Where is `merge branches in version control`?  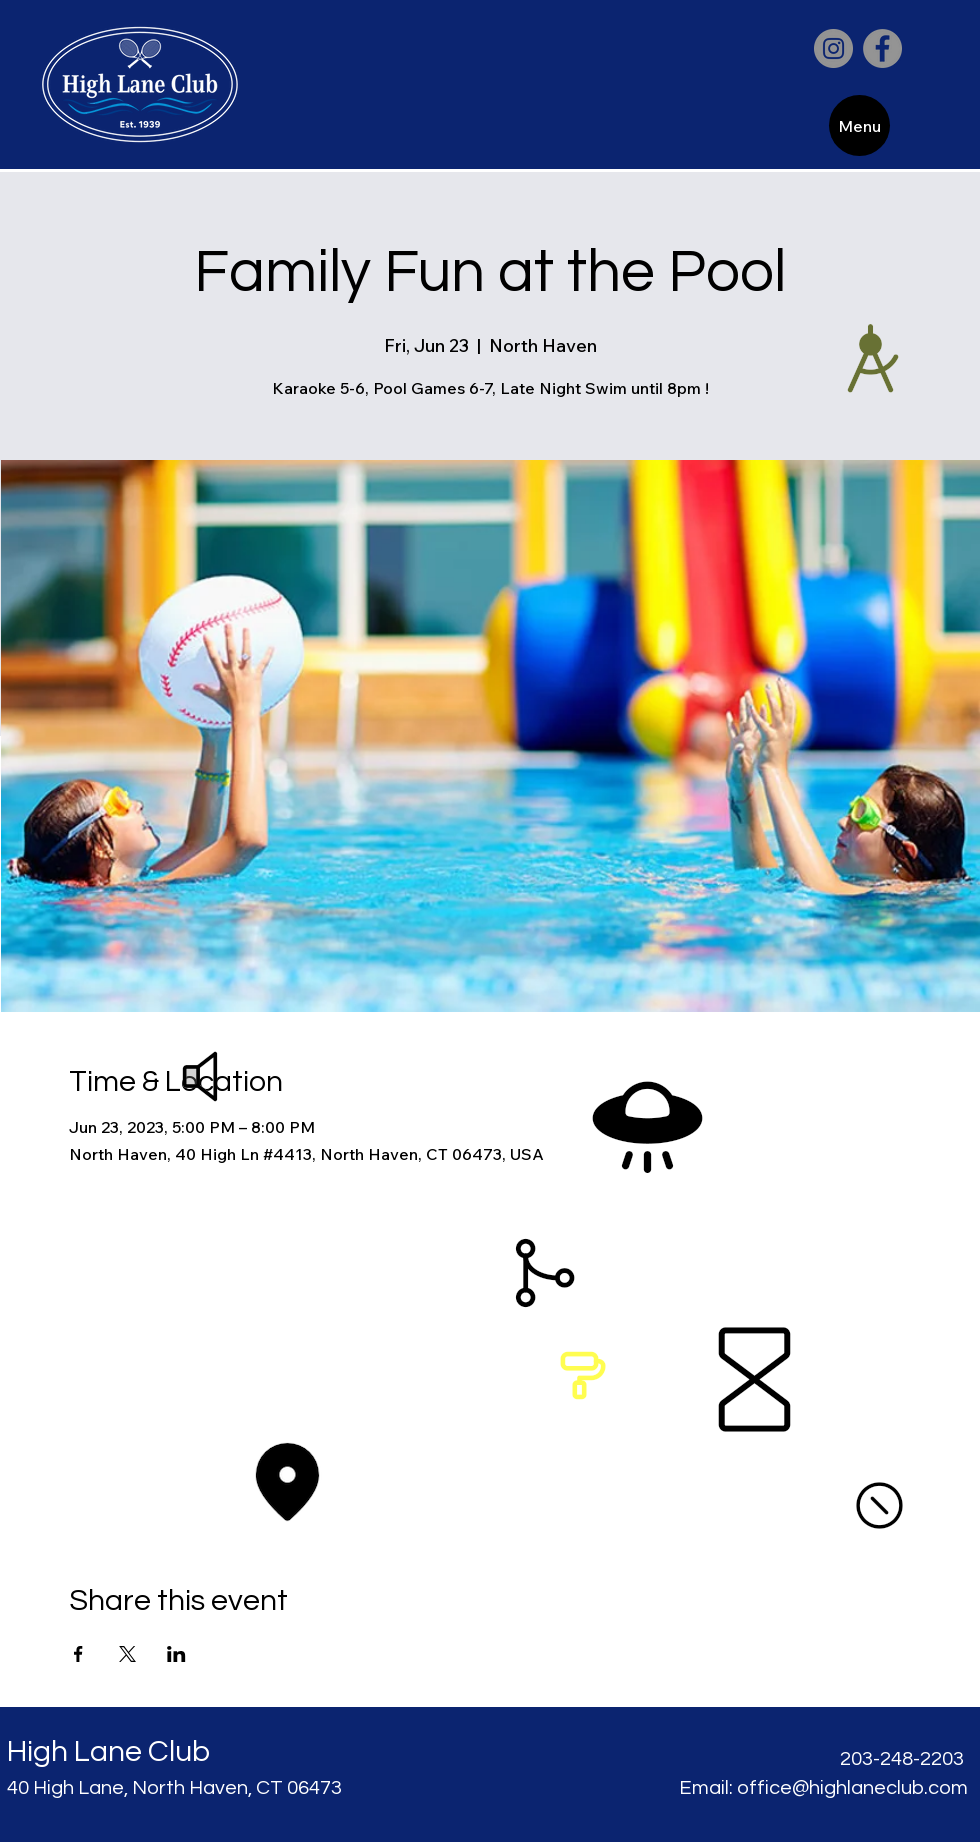
merge branches in version control is located at coordinates (545, 1273).